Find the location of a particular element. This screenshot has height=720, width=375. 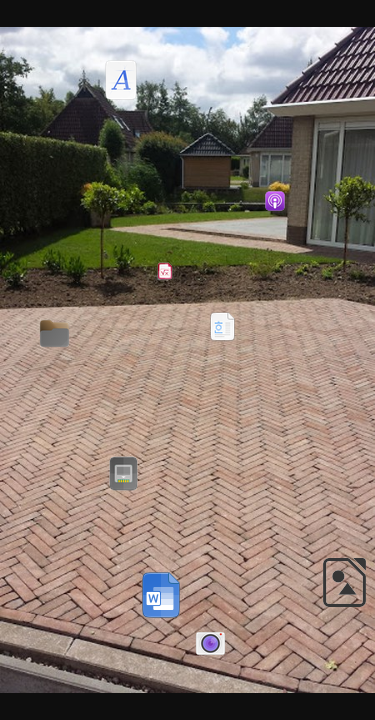

open the podcasts app is located at coordinates (275, 201).